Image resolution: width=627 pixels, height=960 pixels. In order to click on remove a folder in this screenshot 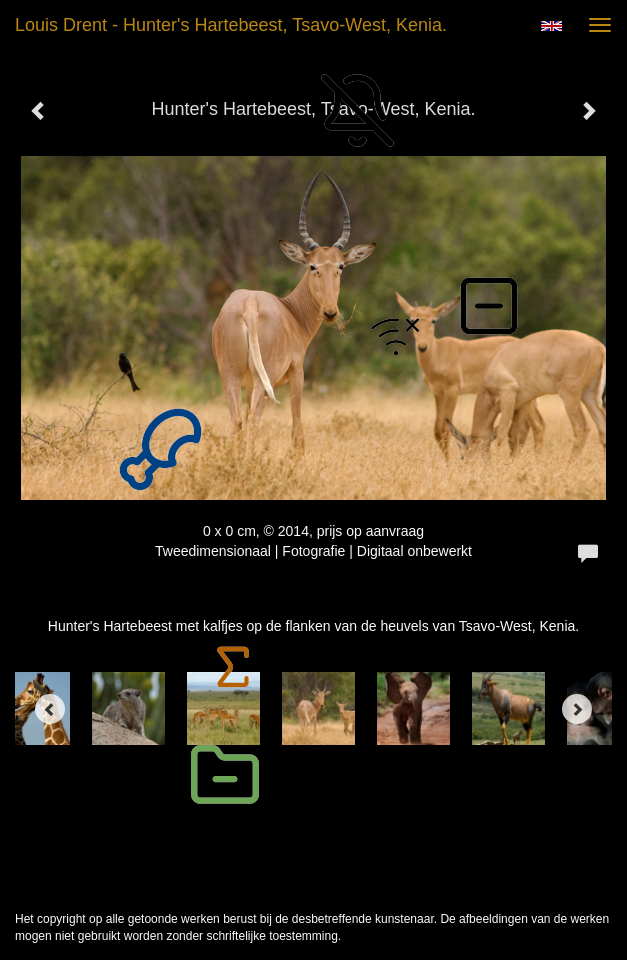, I will do `click(225, 776)`.